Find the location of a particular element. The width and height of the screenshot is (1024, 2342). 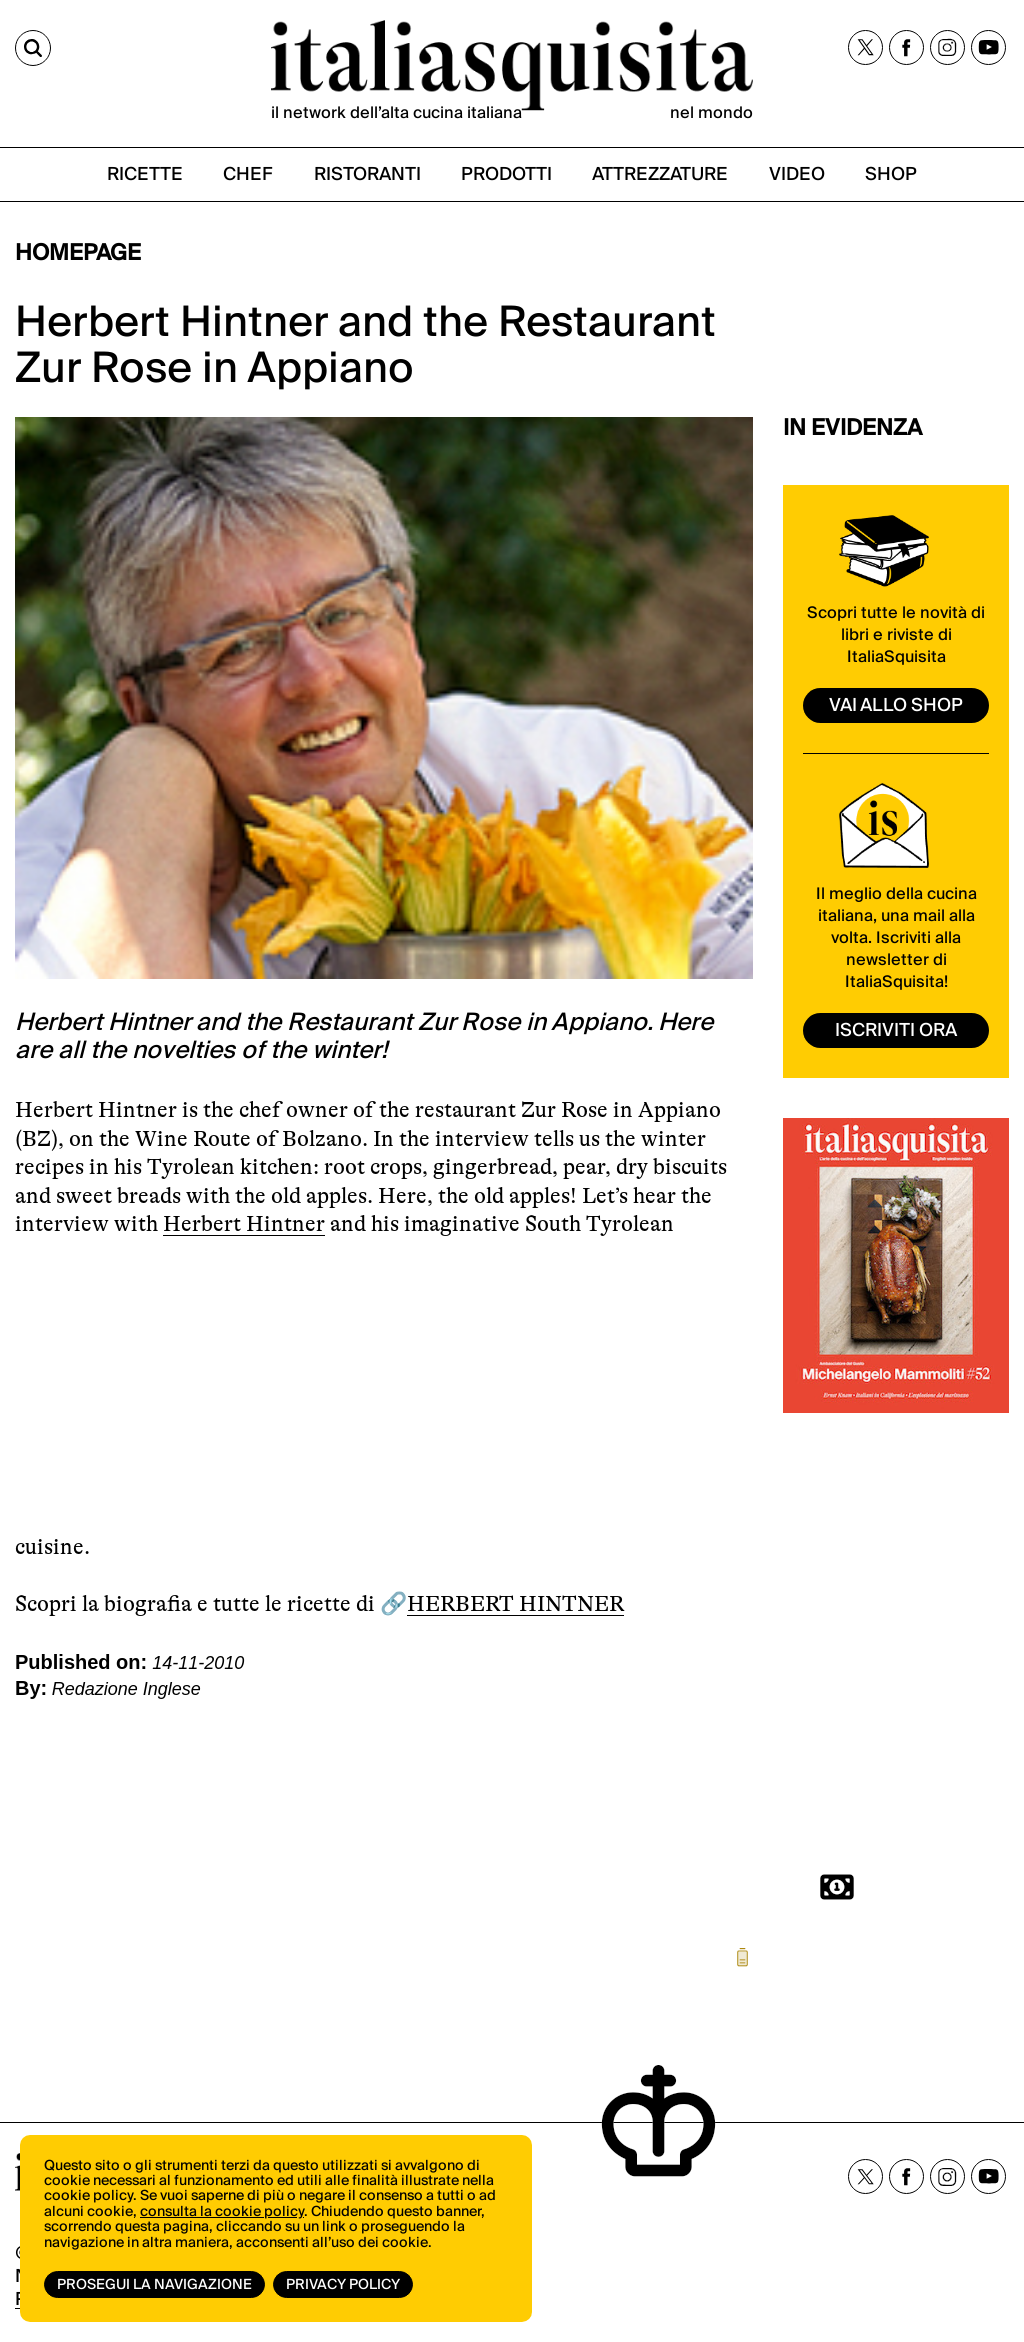

indicates medium battery level is located at coordinates (742, 1957).